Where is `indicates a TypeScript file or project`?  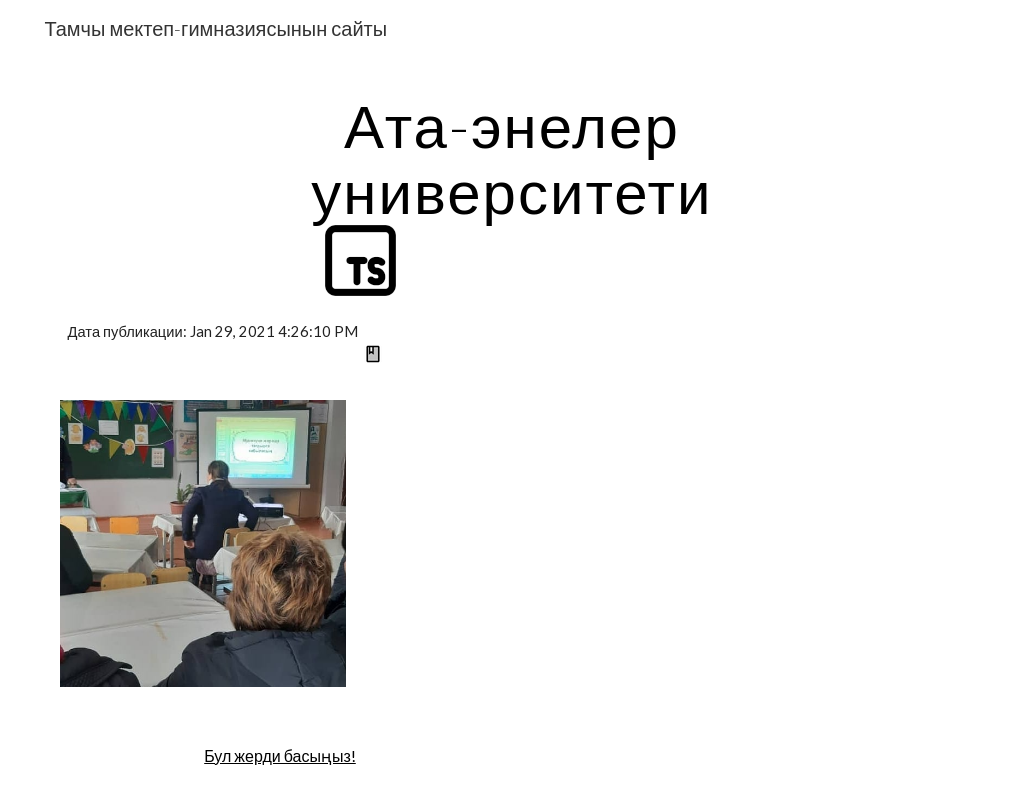
indicates a TypeScript file or project is located at coordinates (360, 260).